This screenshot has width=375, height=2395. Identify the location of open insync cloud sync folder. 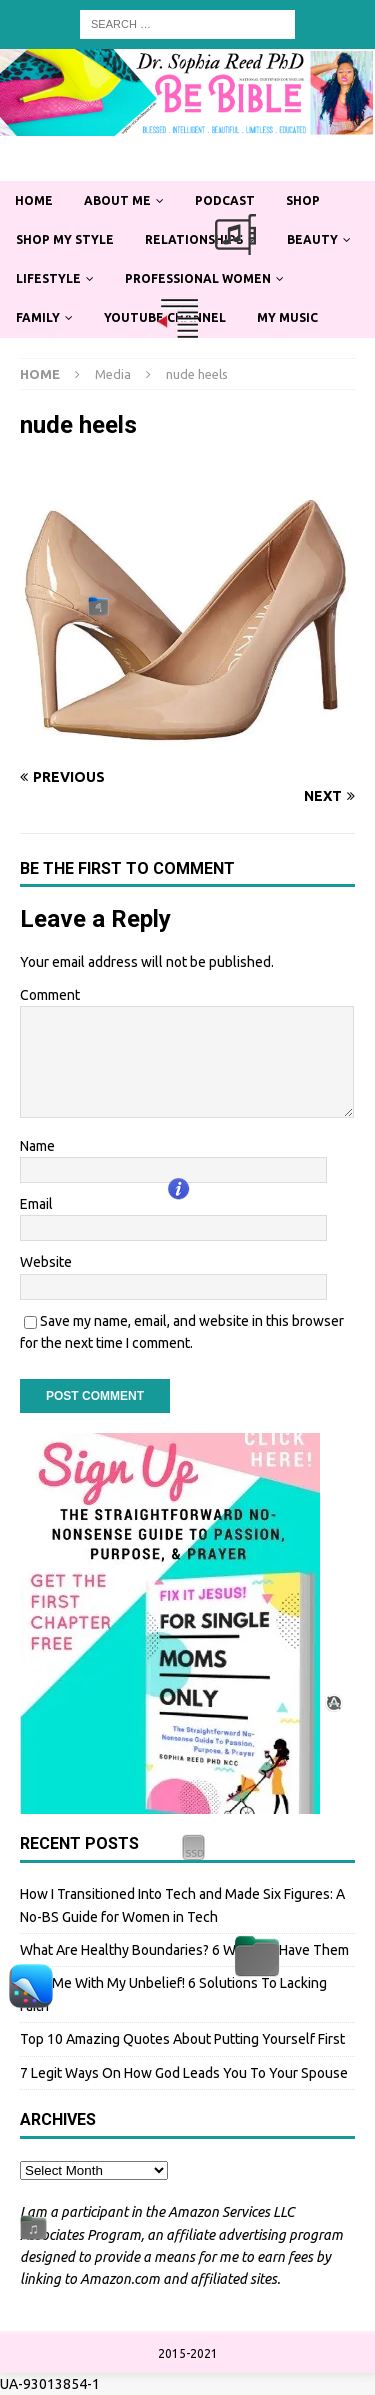
(98, 606).